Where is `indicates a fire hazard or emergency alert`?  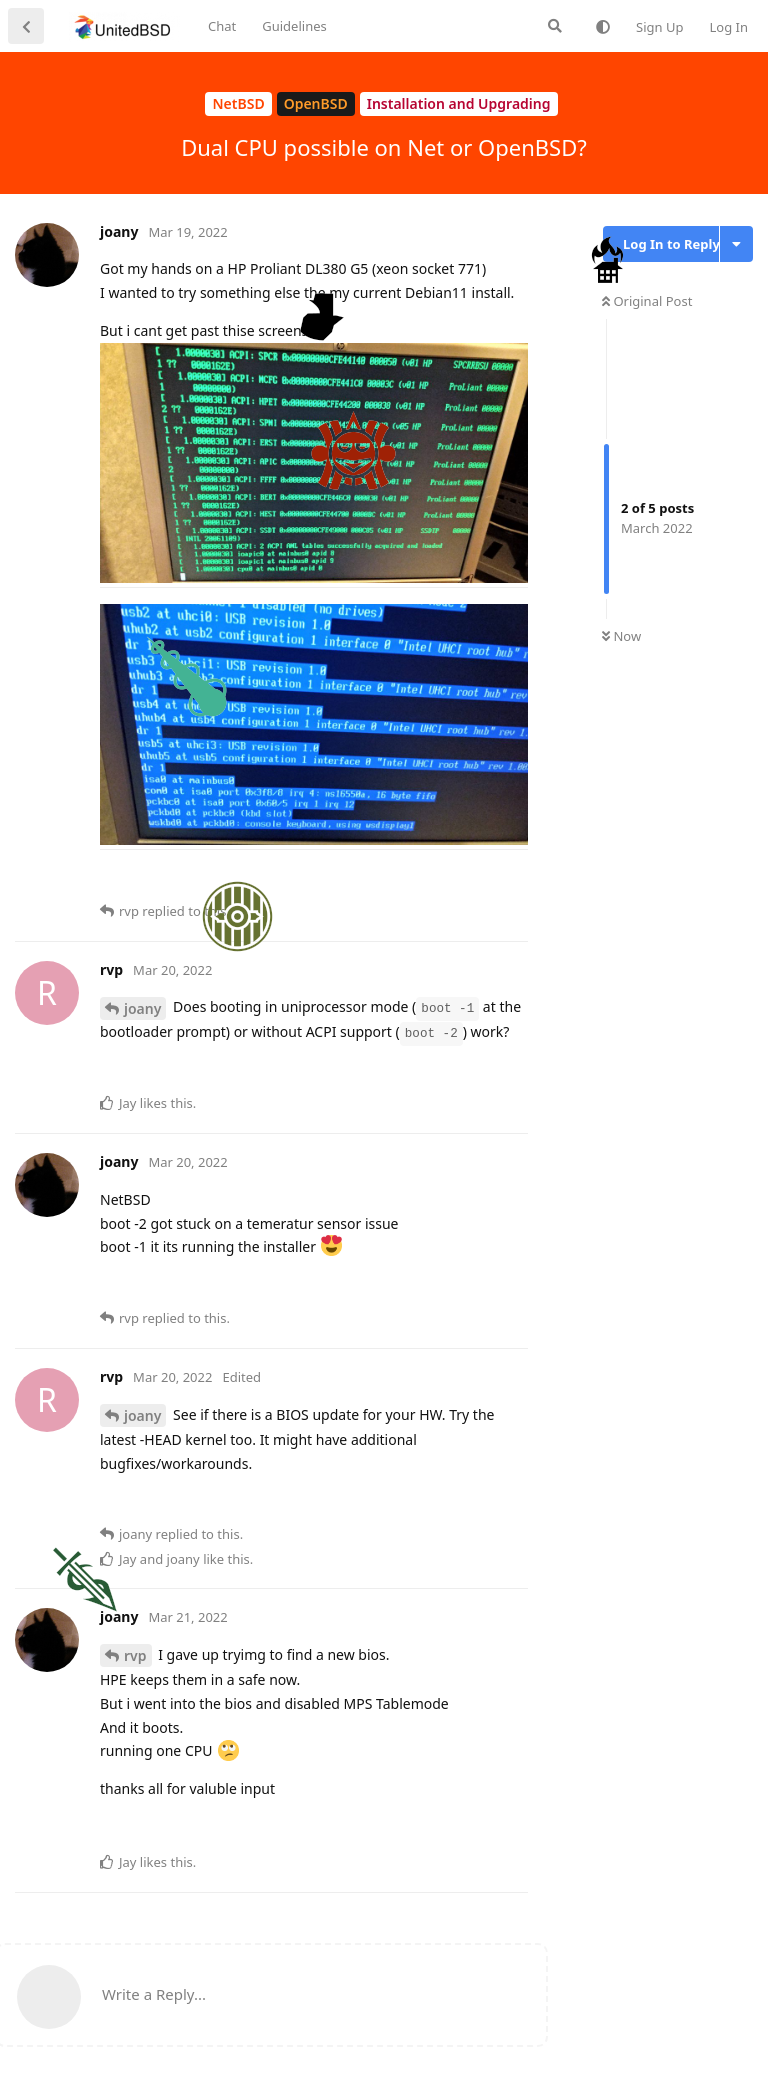 indicates a fire hazard or emergency alert is located at coordinates (608, 260).